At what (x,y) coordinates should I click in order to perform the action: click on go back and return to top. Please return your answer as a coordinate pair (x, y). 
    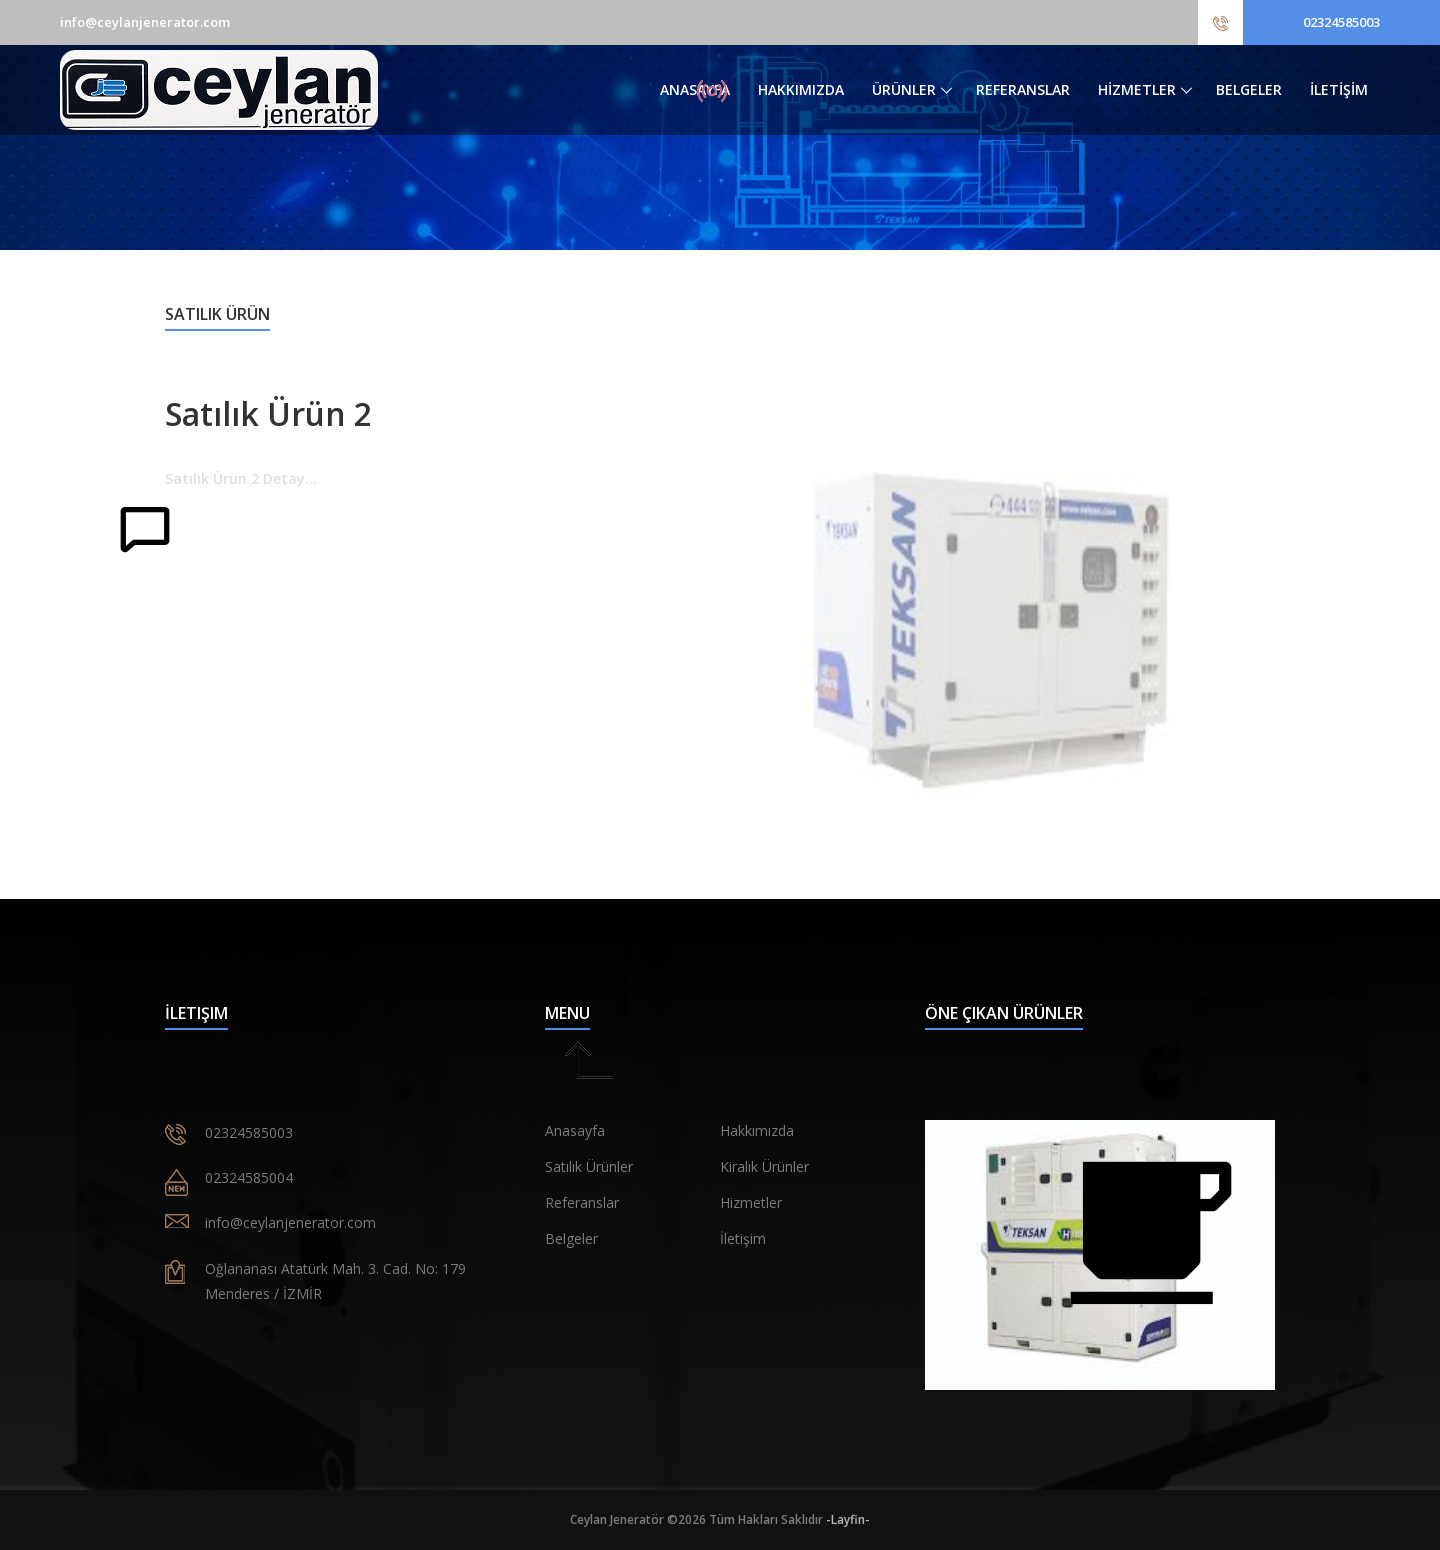
    Looking at the image, I should click on (587, 1062).